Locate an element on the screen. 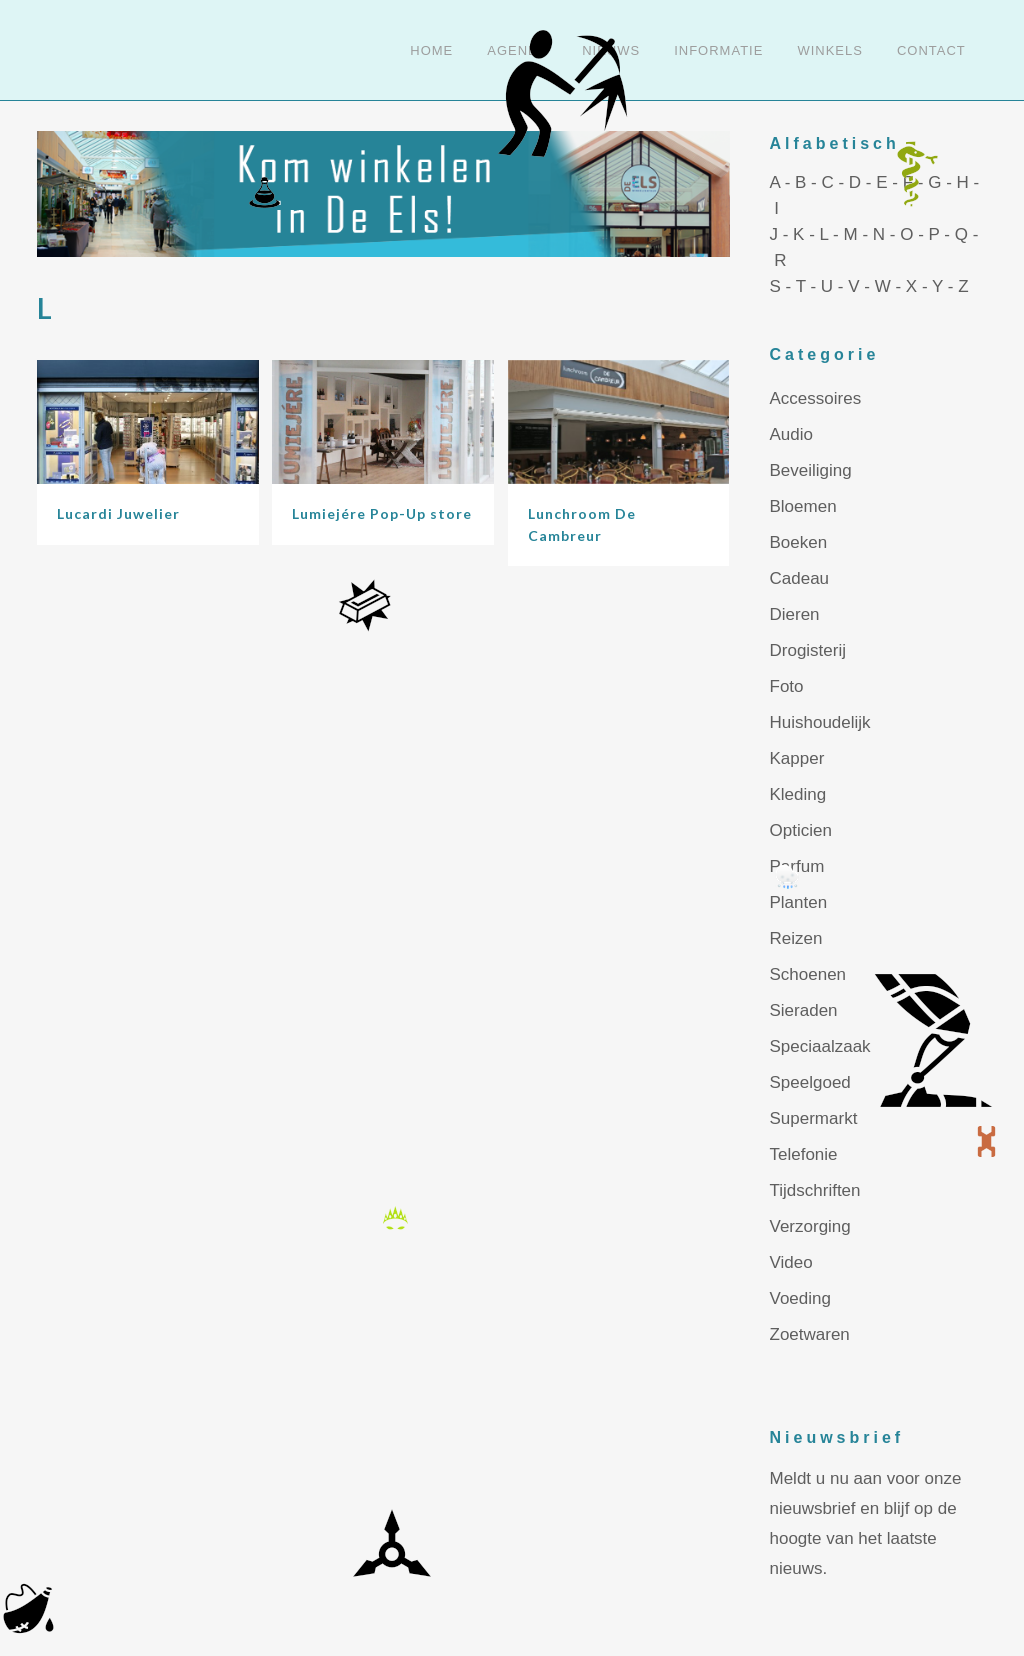 The image size is (1024, 1656). indicates mixed precipitation weather conditions is located at coordinates (787, 877).